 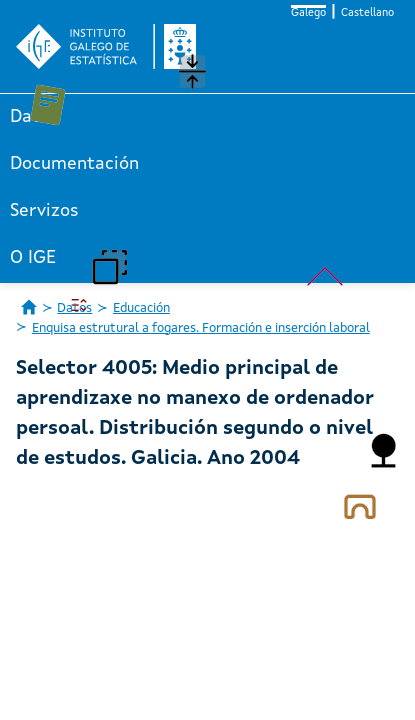 What do you see at coordinates (360, 505) in the screenshot?
I see `view bridge or infrastructure information` at bounding box center [360, 505].